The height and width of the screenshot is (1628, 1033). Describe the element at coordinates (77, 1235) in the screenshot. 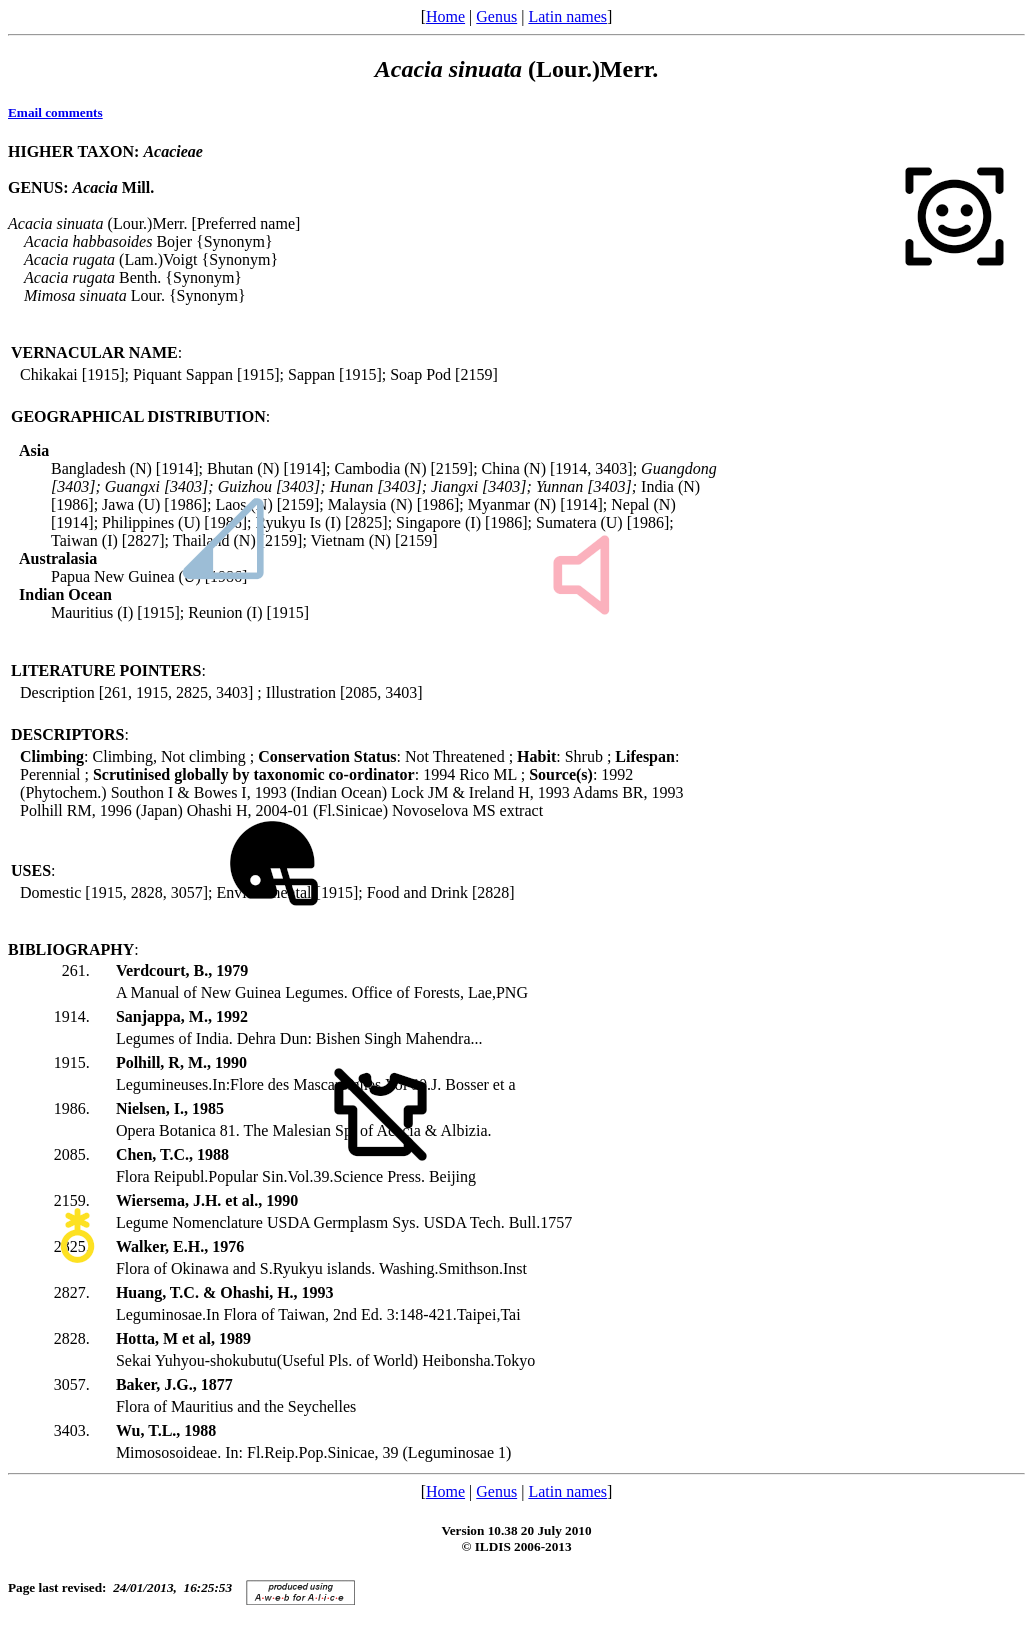

I see `indicates non-binary gender identity option` at that location.